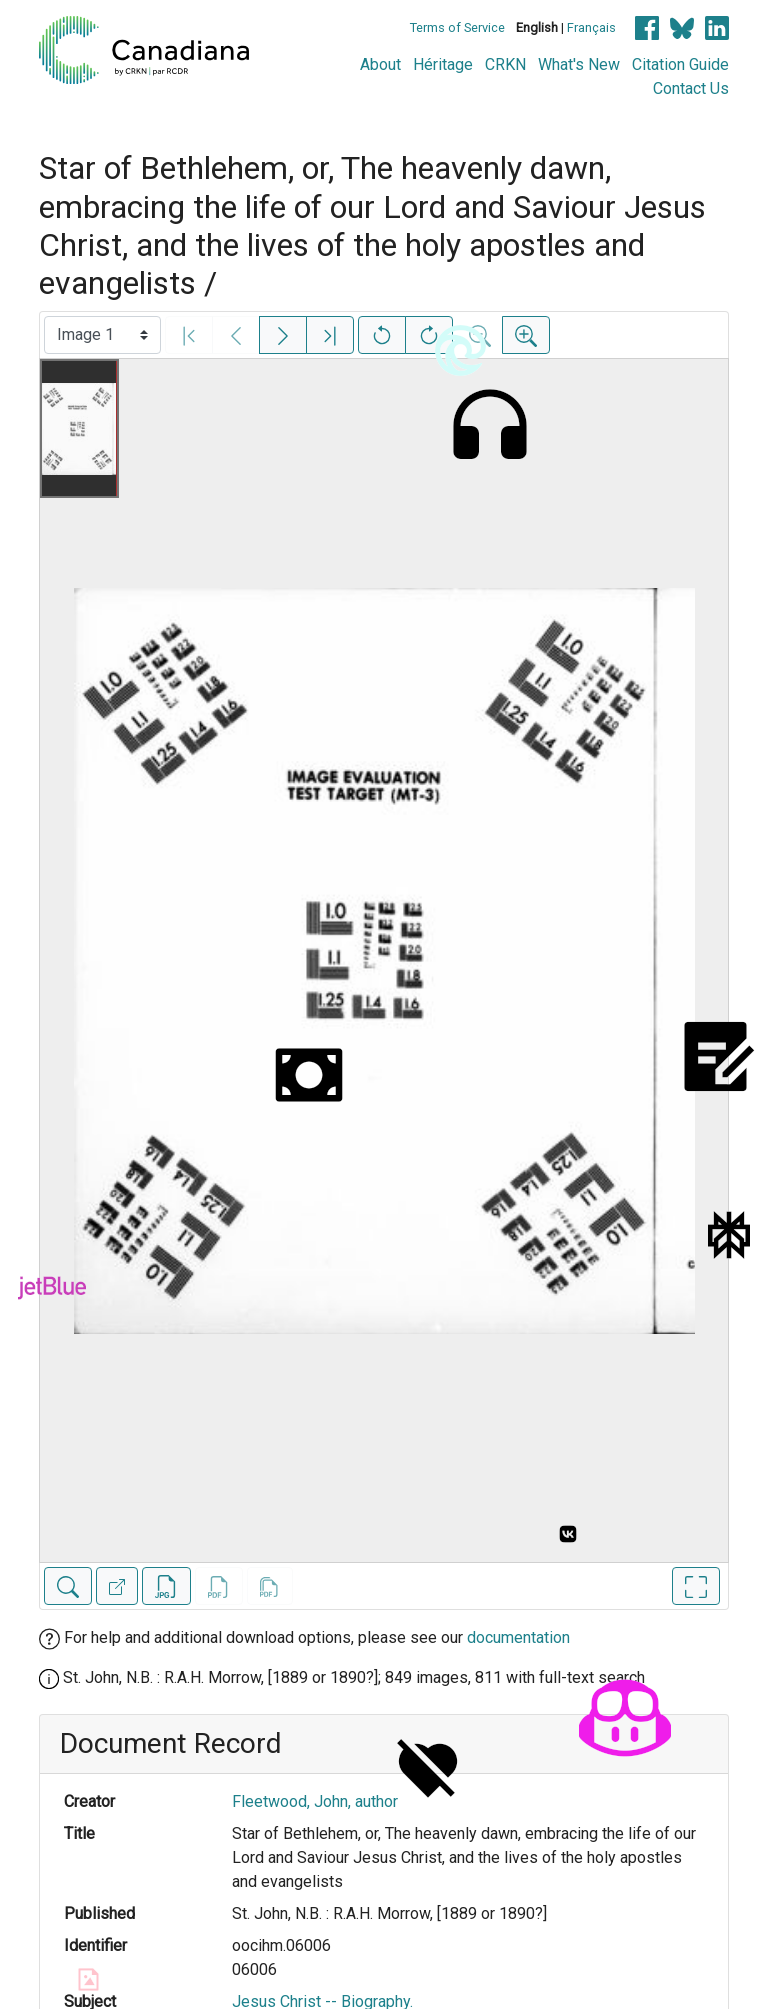 This screenshot has height=2009, width=768. I want to click on open VK social network app, so click(568, 1534).